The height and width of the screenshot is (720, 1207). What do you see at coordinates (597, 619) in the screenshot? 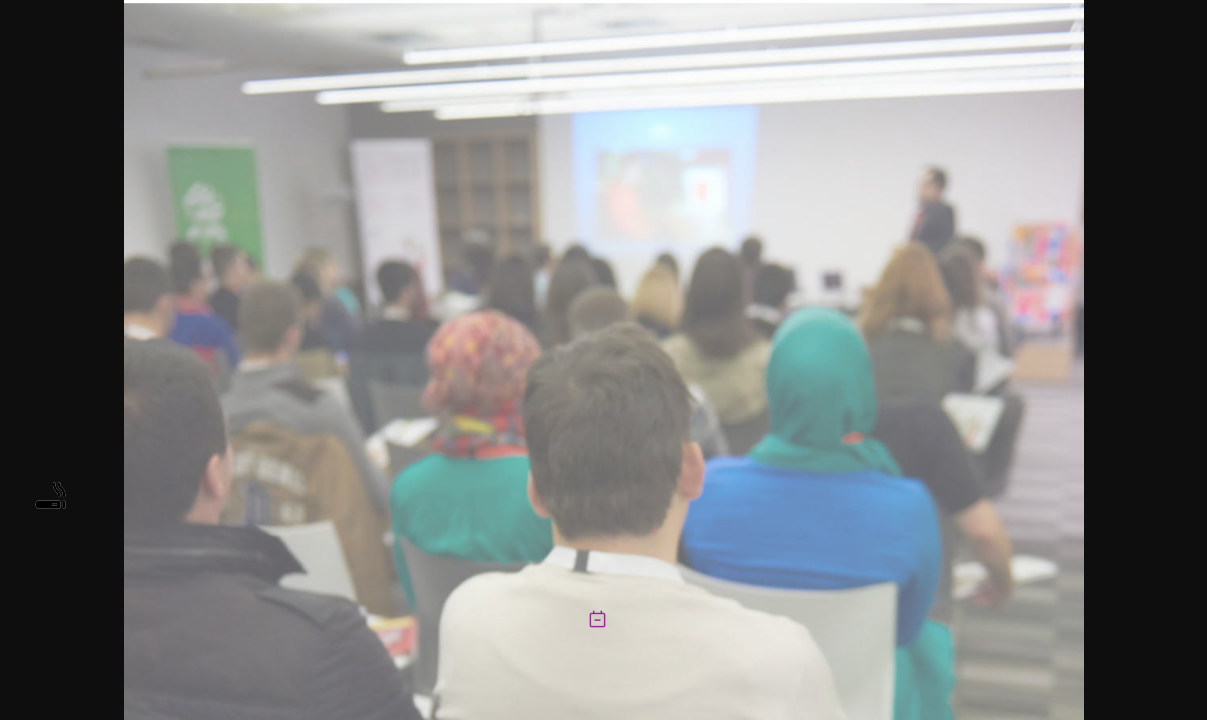
I see `remove an event from your calendar` at bounding box center [597, 619].